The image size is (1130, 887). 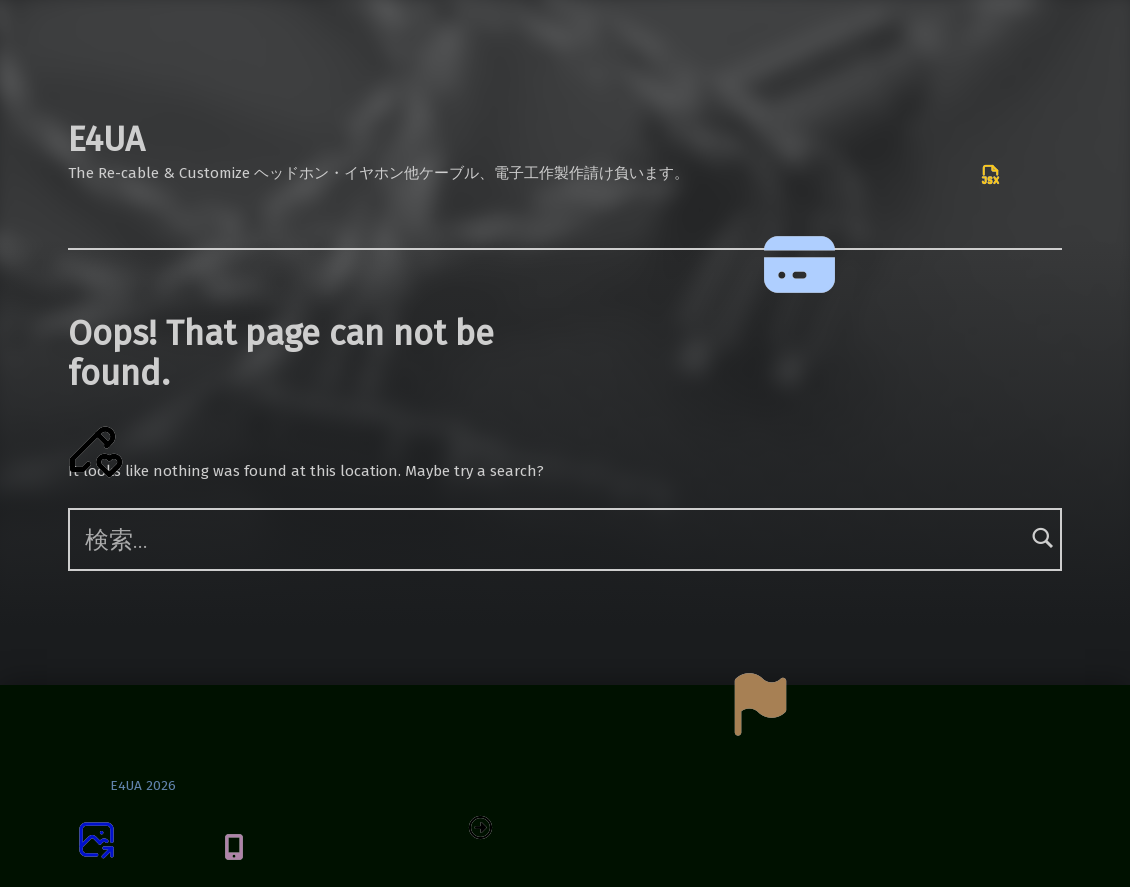 What do you see at coordinates (990, 174) in the screenshot?
I see `indicates a JSX file type` at bounding box center [990, 174].